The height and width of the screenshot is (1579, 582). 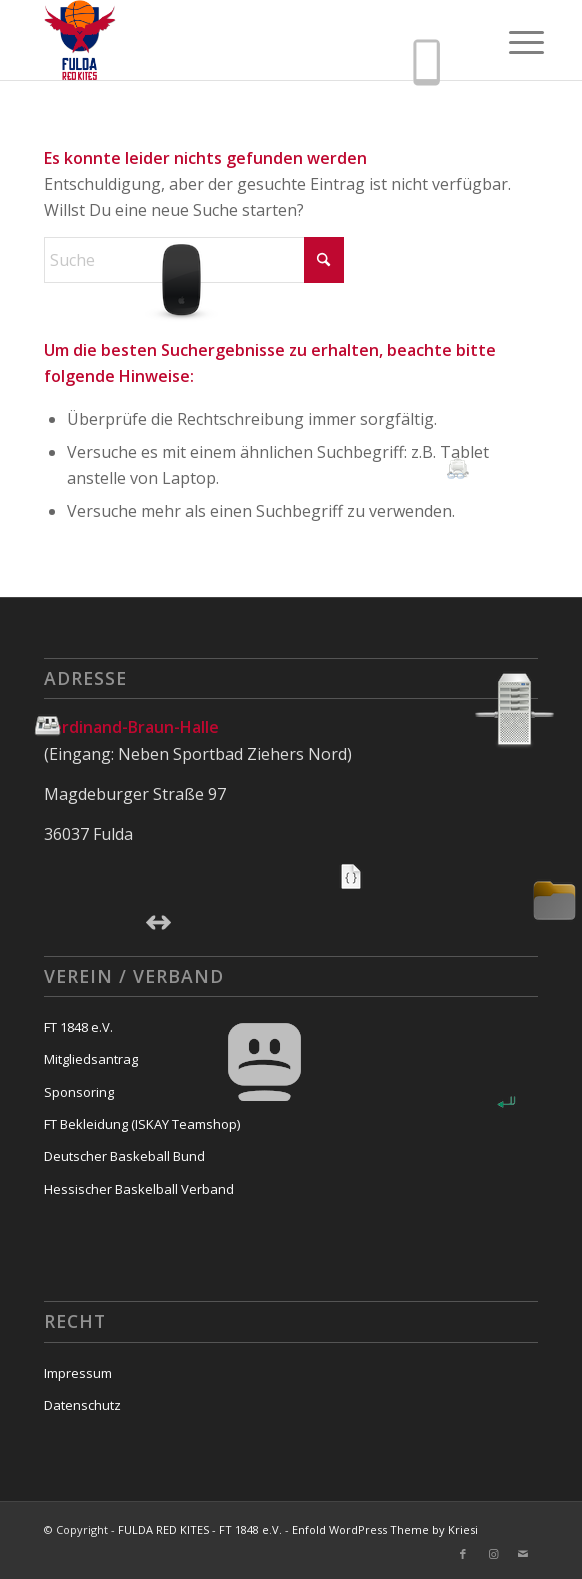 What do you see at coordinates (426, 62) in the screenshot?
I see `indicates a connected iPod touch device` at bounding box center [426, 62].